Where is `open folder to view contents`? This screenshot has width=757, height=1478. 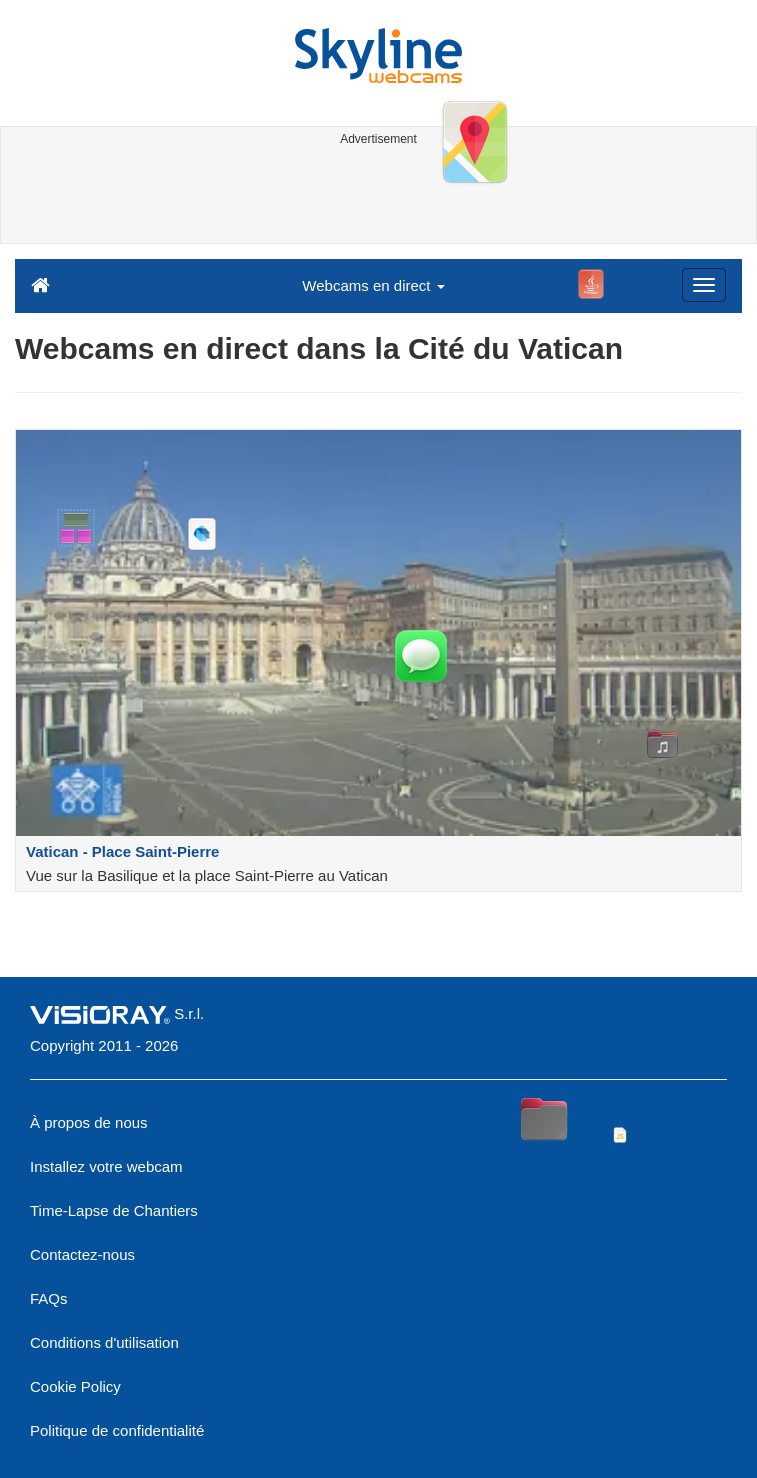 open folder to view contents is located at coordinates (544, 1119).